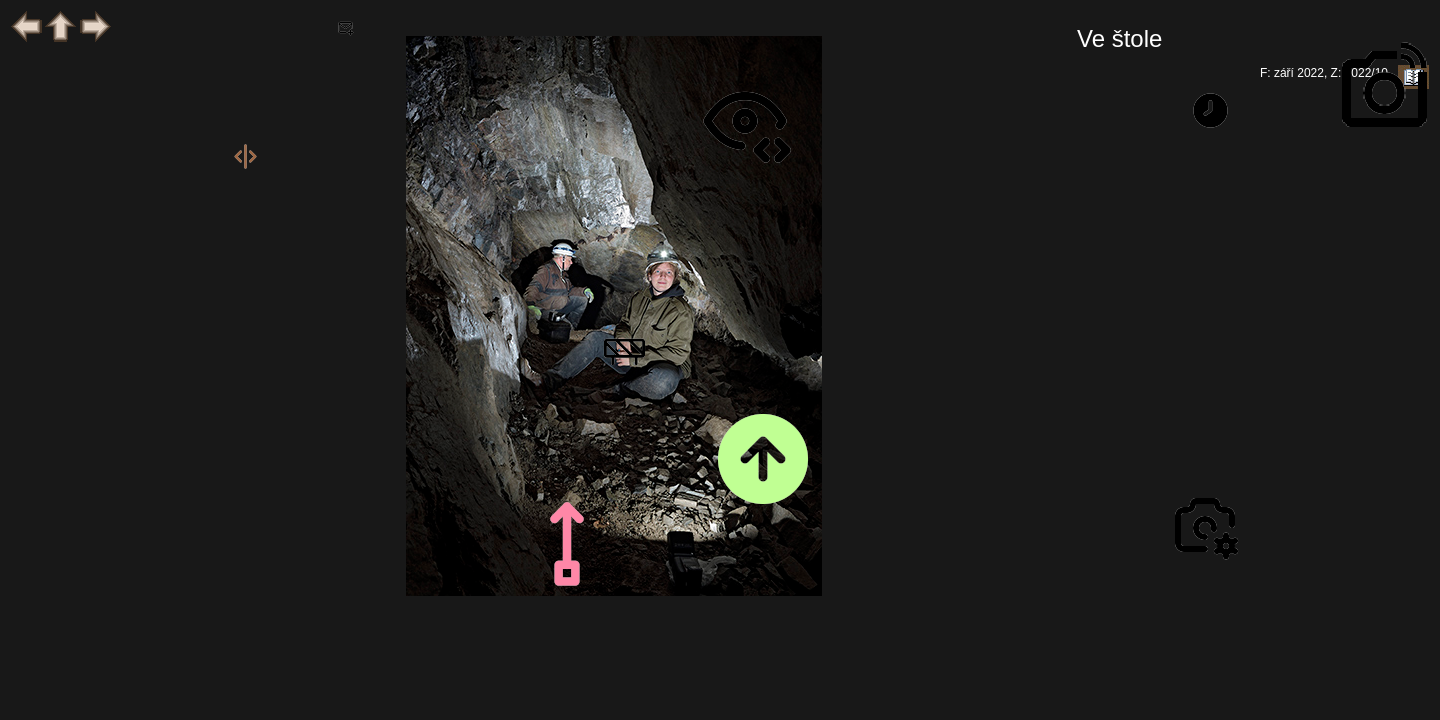  What do you see at coordinates (245, 156) in the screenshot?
I see `drag to resize adjacent panels horizontally` at bounding box center [245, 156].